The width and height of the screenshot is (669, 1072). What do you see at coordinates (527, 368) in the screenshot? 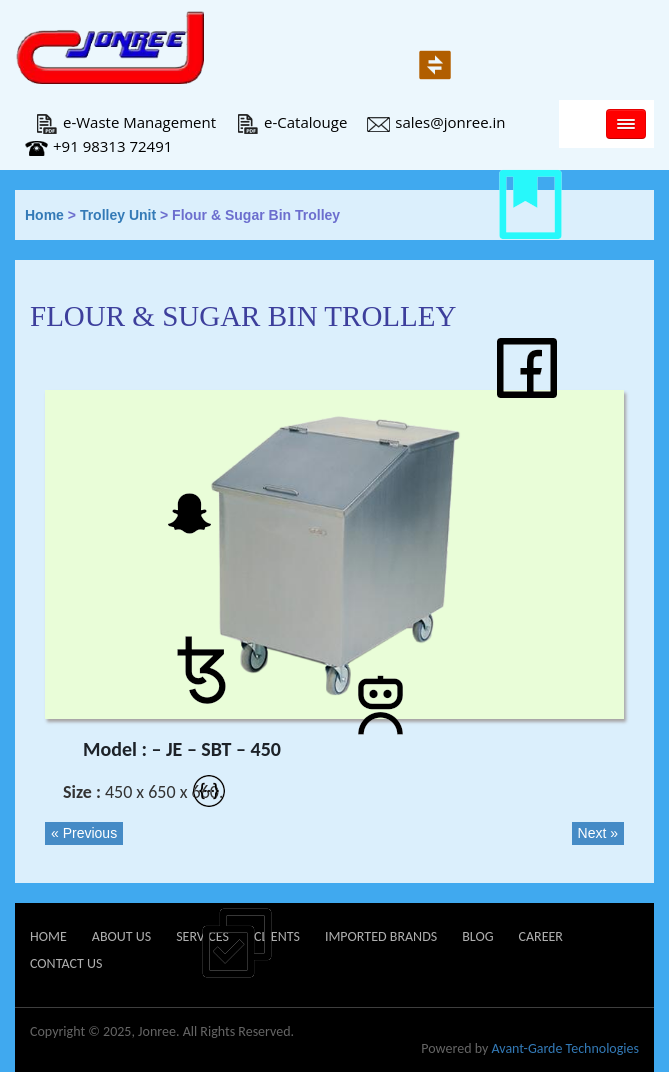
I see `connect with Facebook` at bounding box center [527, 368].